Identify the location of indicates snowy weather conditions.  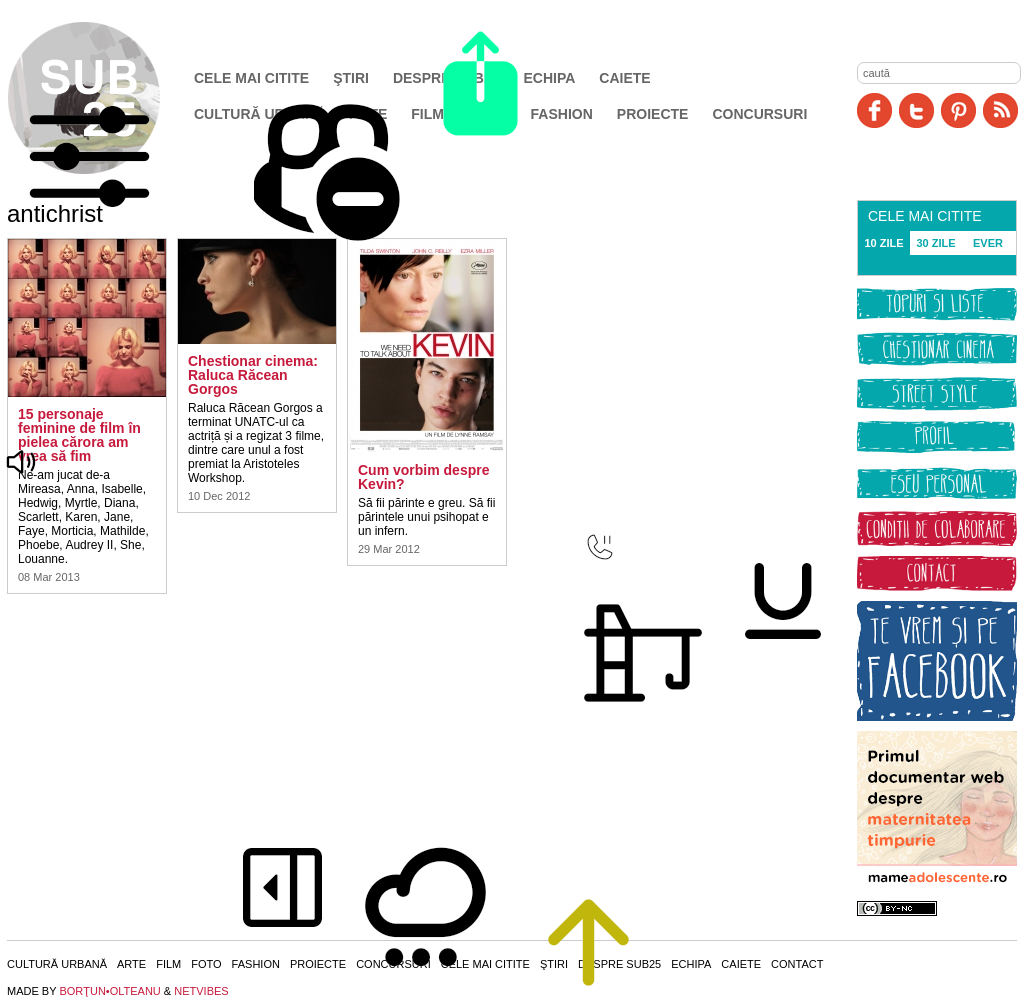
(425, 912).